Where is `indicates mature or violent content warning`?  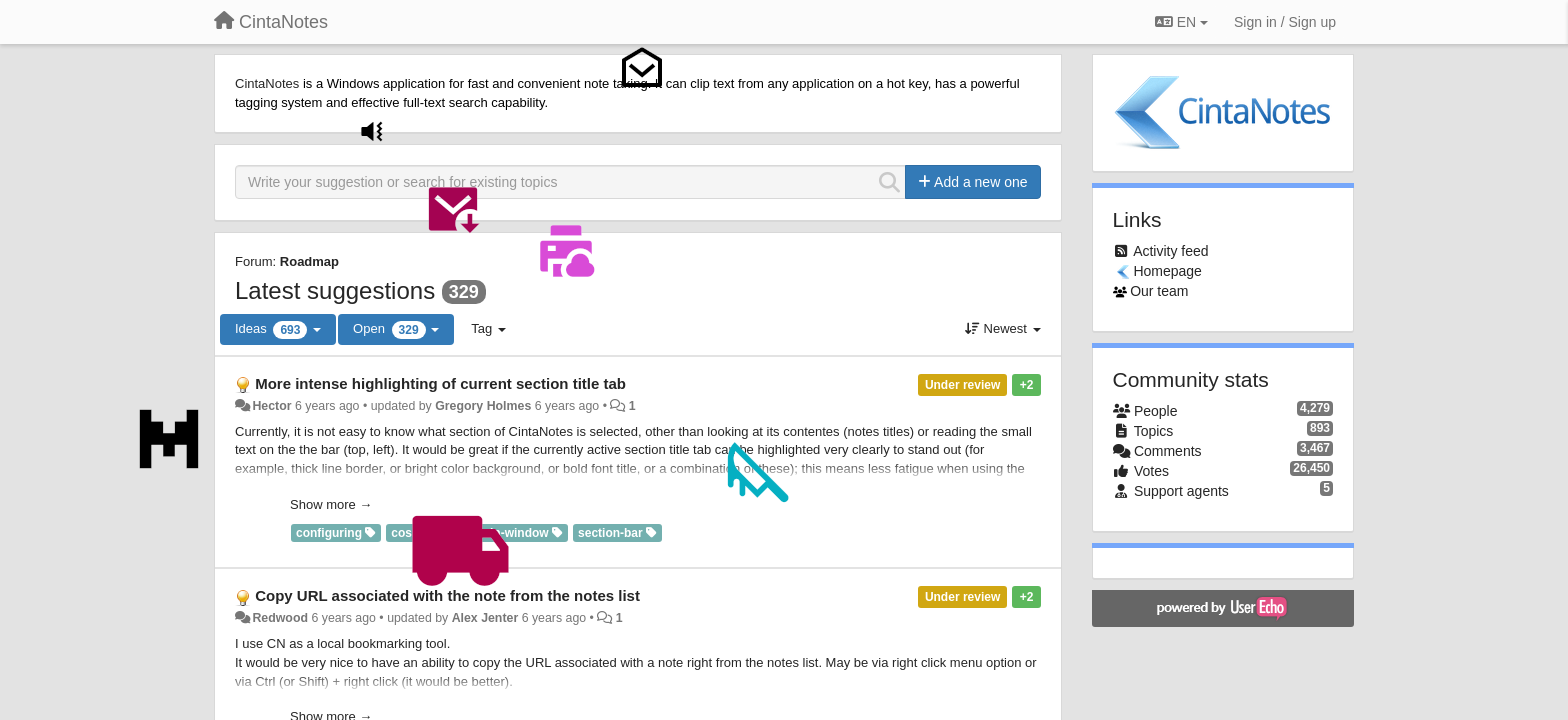
indicates mature or violent content warning is located at coordinates (757, 473).